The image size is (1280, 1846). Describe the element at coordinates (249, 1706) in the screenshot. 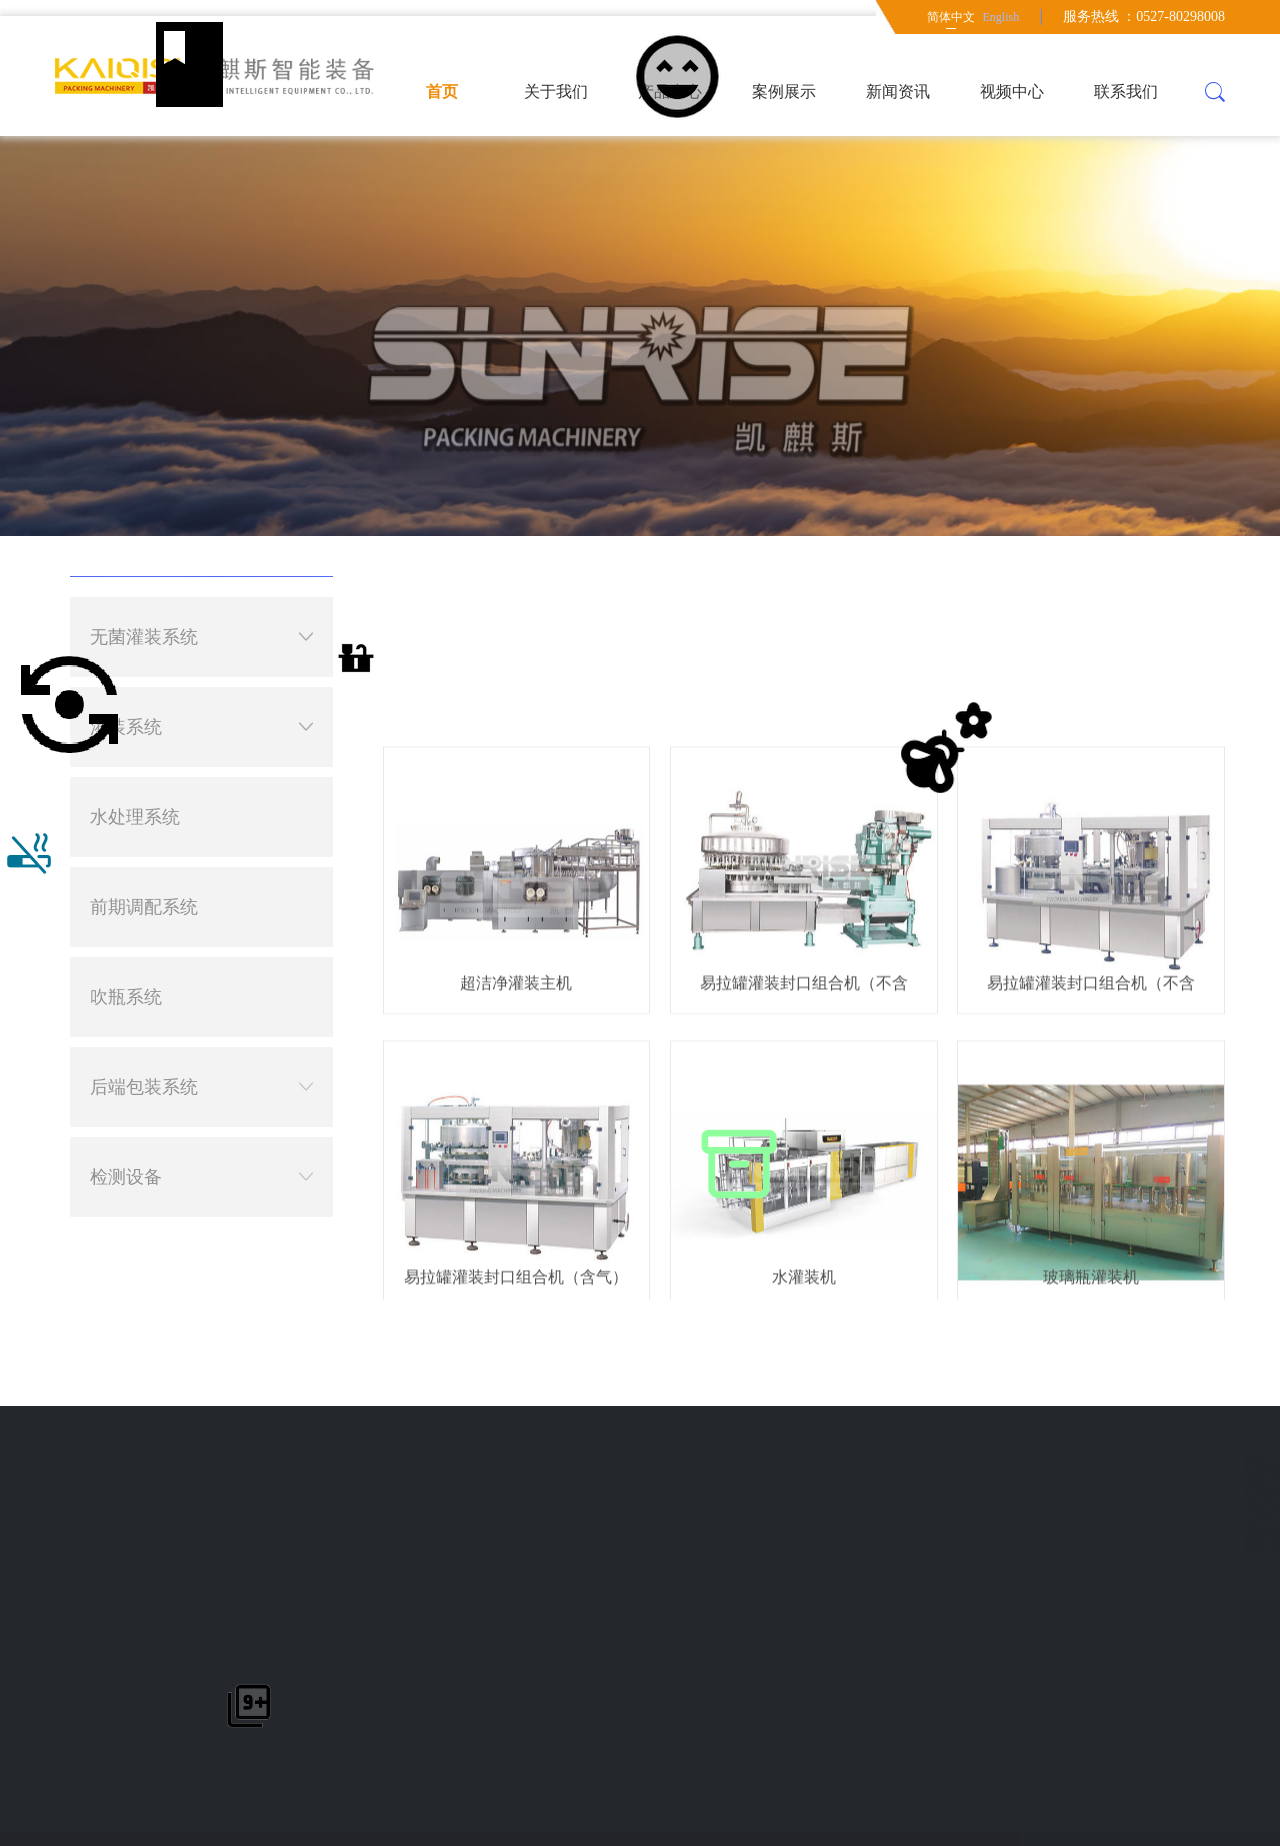

I see `indicates 9 or more items in a stack or collection` at that location.